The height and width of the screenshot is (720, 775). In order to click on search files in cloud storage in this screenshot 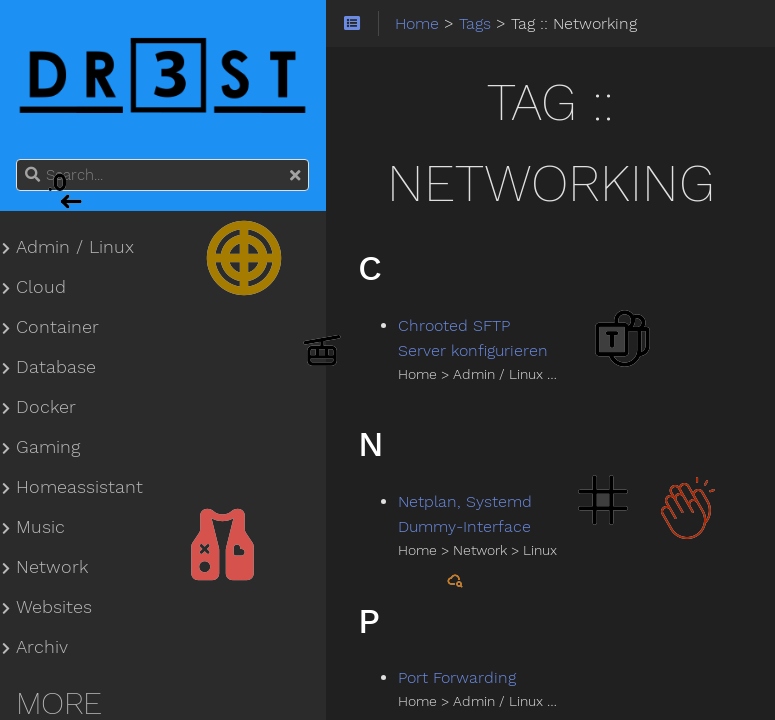, I will do `click(455, 580)`.